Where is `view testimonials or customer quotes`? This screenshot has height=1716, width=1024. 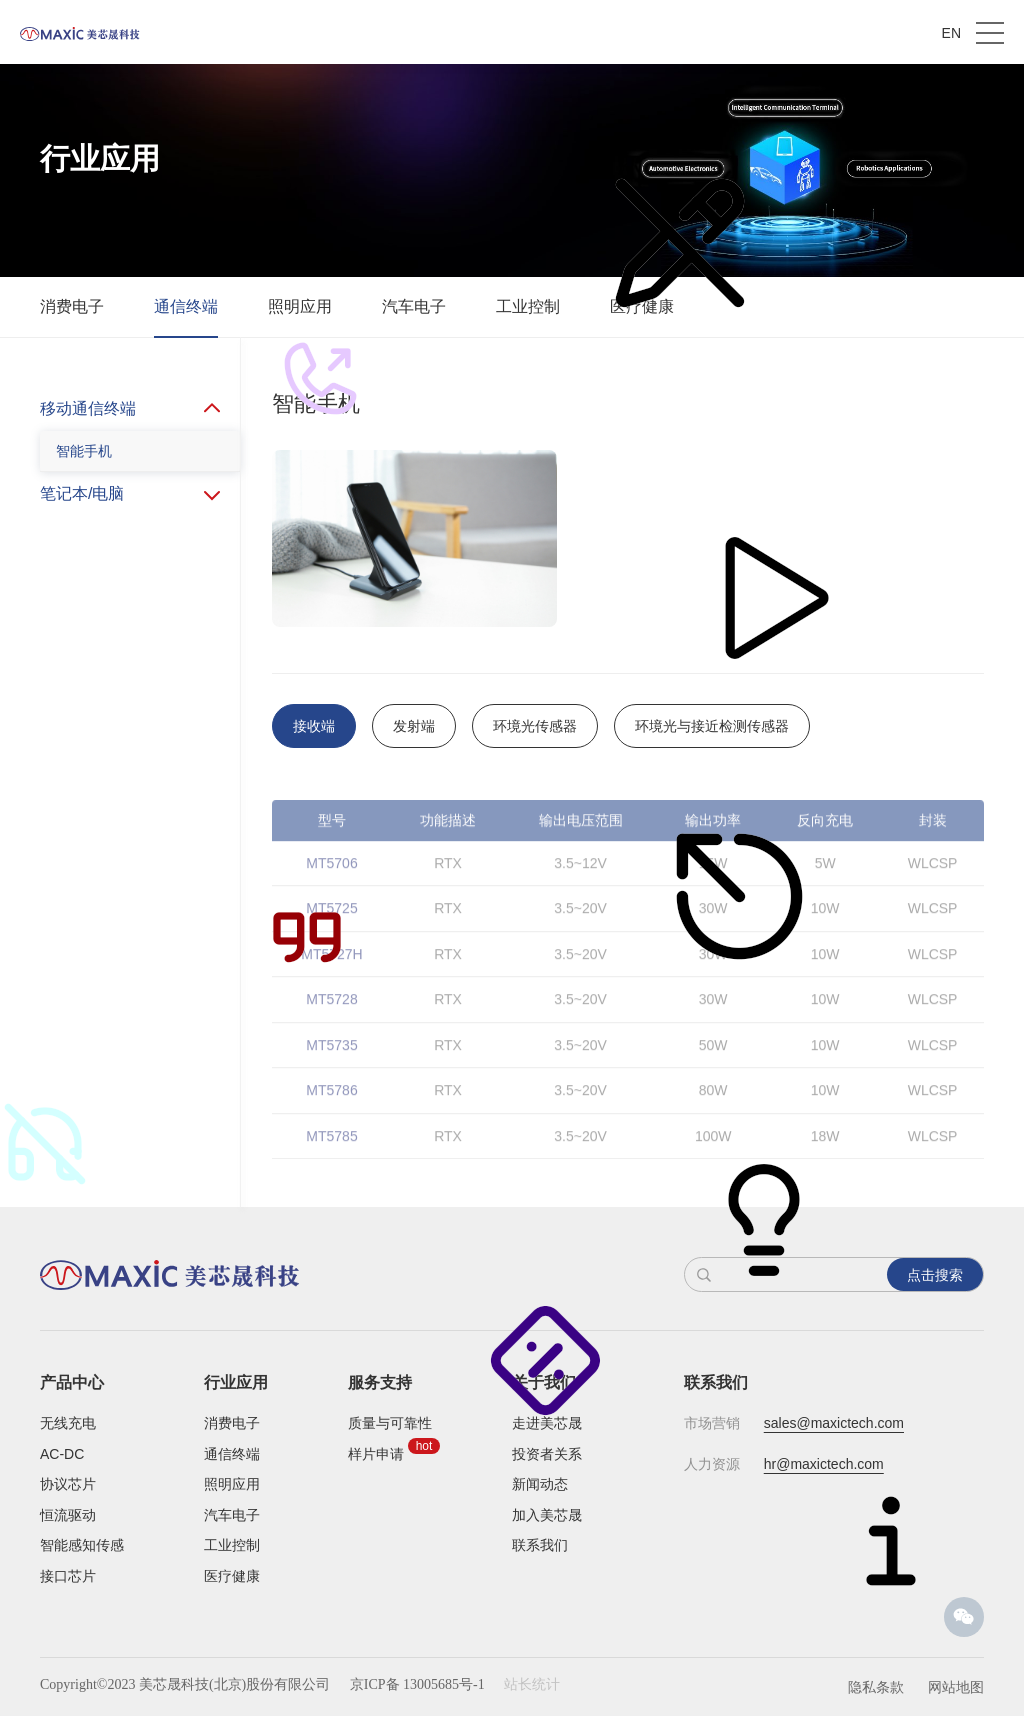
view testimonials or customer quotes is located at coordinates (307, 936).